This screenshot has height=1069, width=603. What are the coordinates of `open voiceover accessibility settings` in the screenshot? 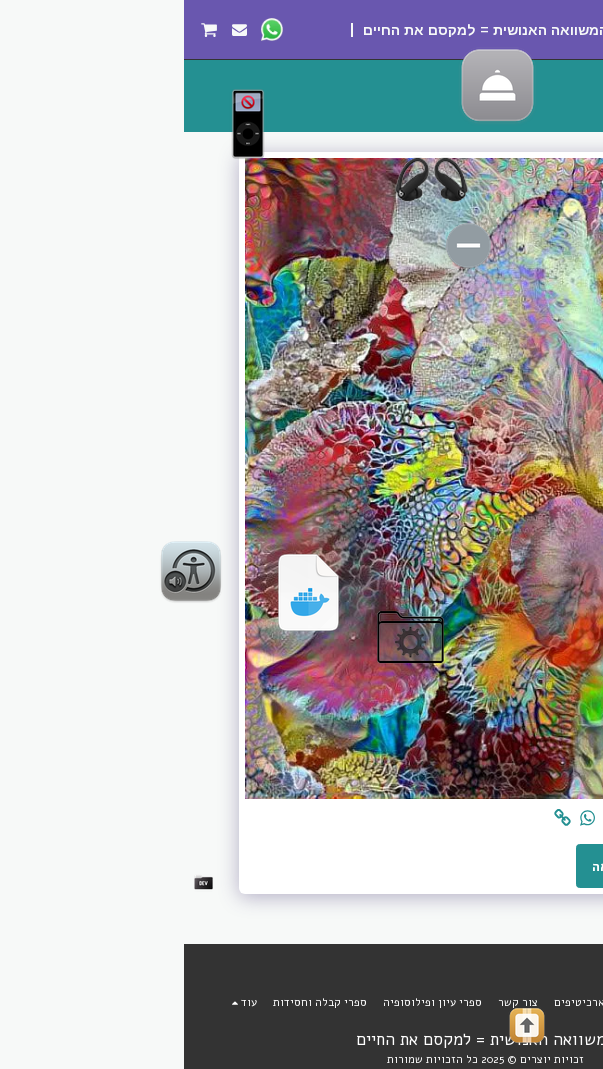 It's located at (191, 571).